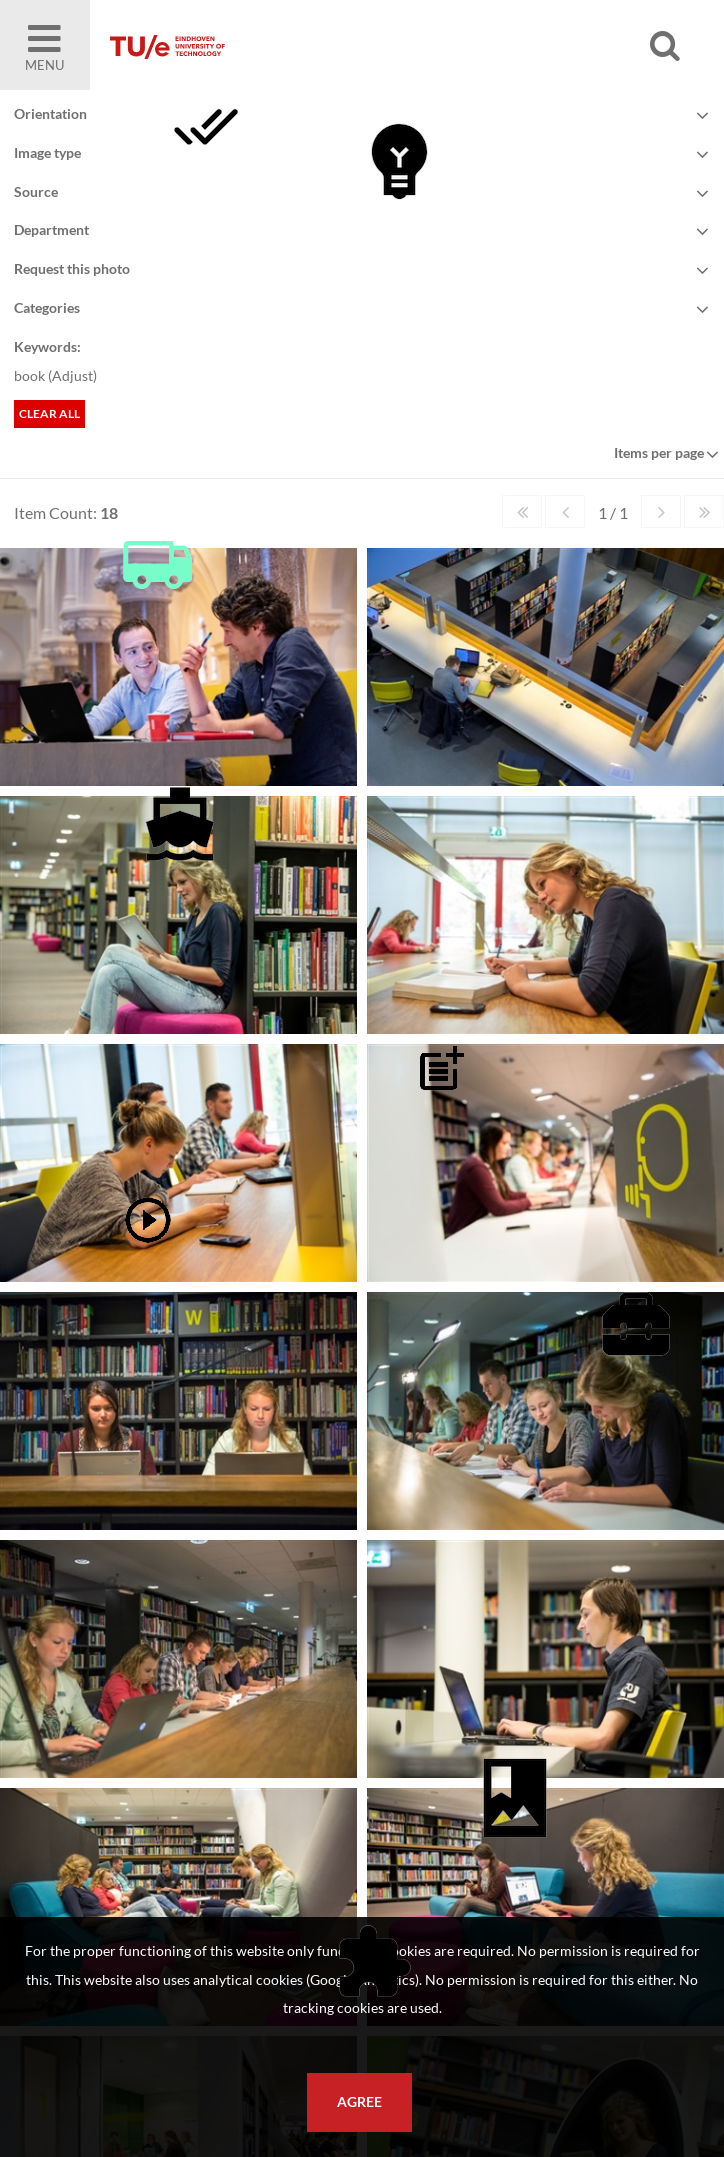 The image size is (724, 2157). What do you see at coordinates (515, 1798) in the screenshot?
I see `view photo album` at bounding box center [515, 1798].